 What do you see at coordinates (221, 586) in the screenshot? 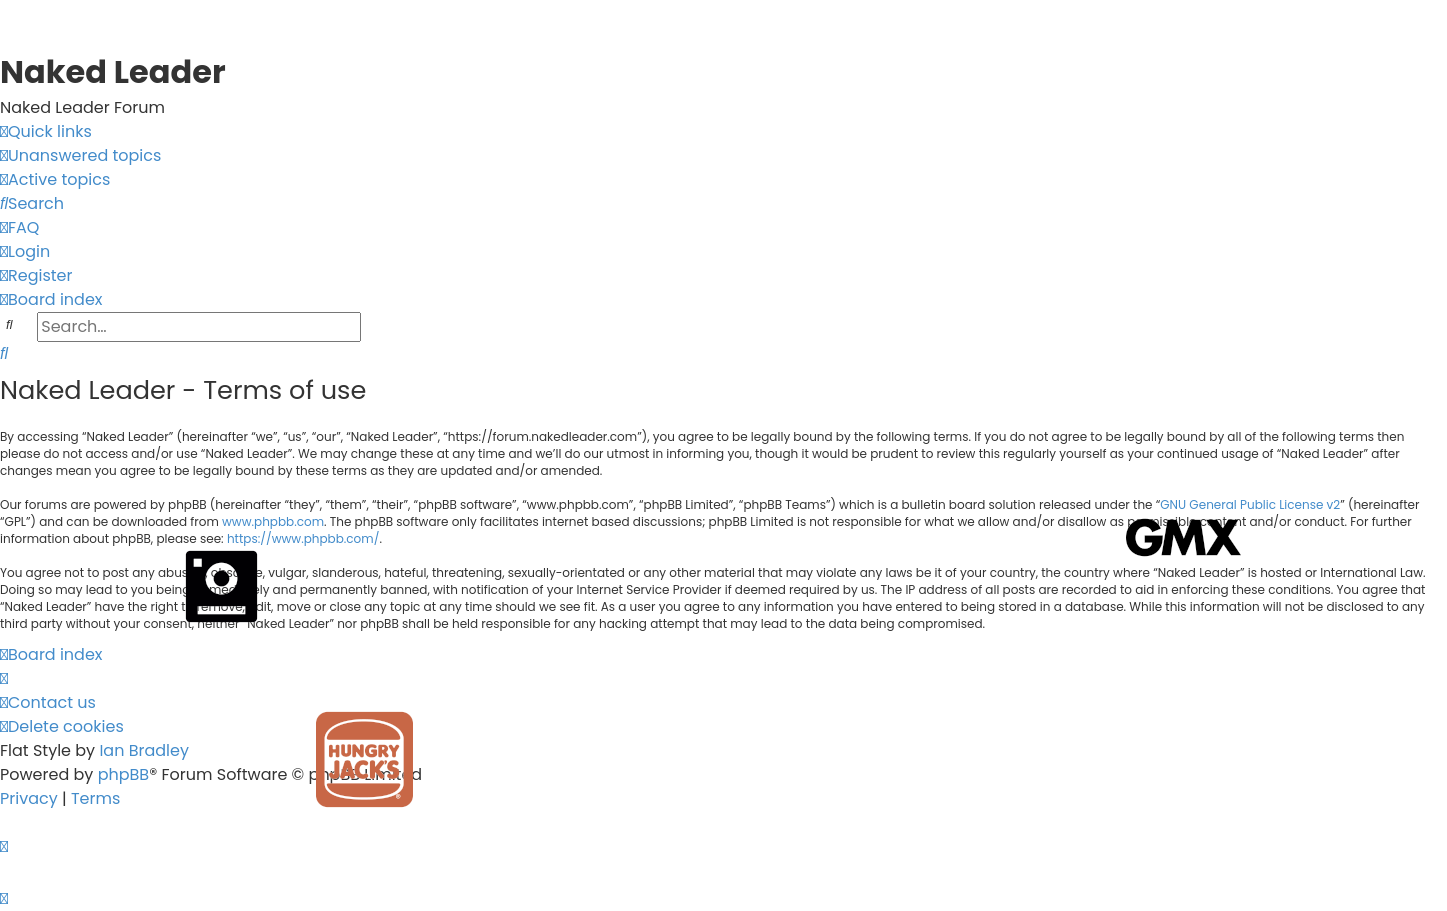
I see `access polaroid or instant camera features` at bounding box center [221, 586].